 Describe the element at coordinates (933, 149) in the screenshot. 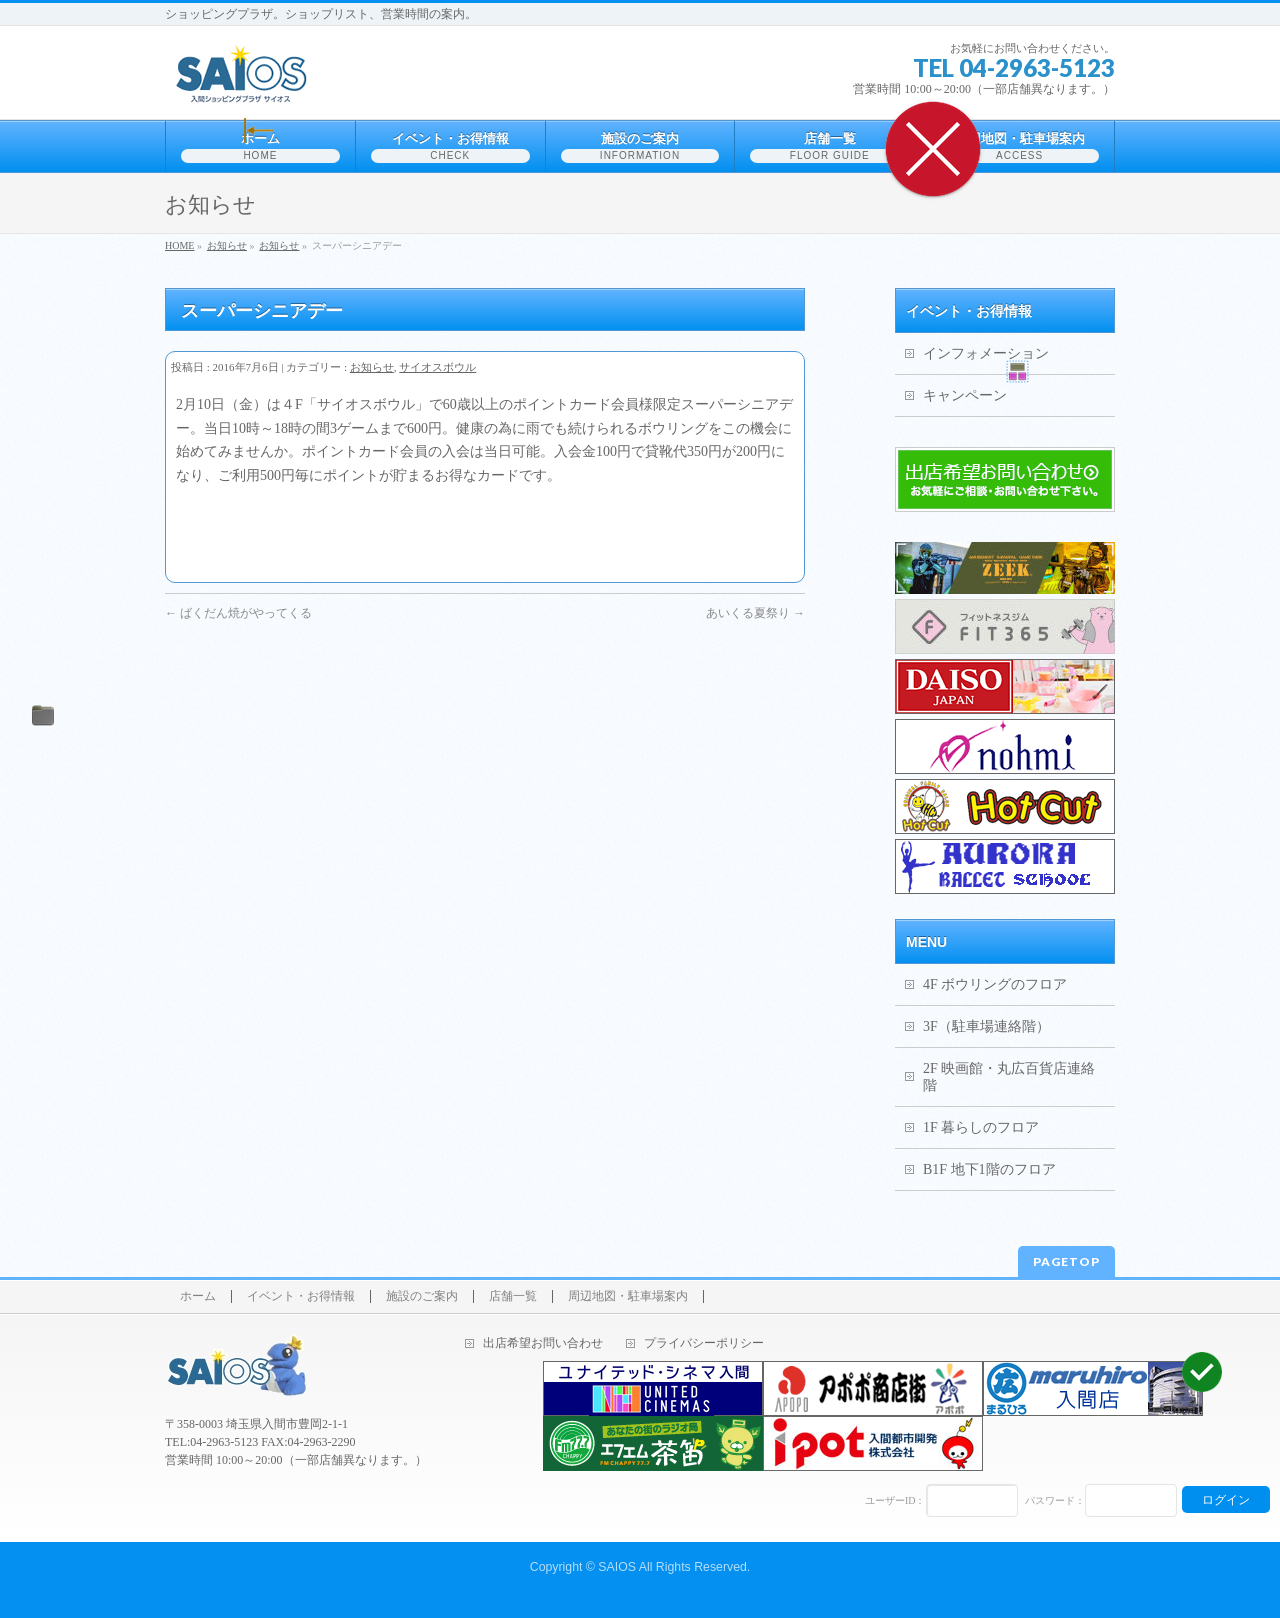

I see `indicates a sync error with a shared file or folder` at that location.